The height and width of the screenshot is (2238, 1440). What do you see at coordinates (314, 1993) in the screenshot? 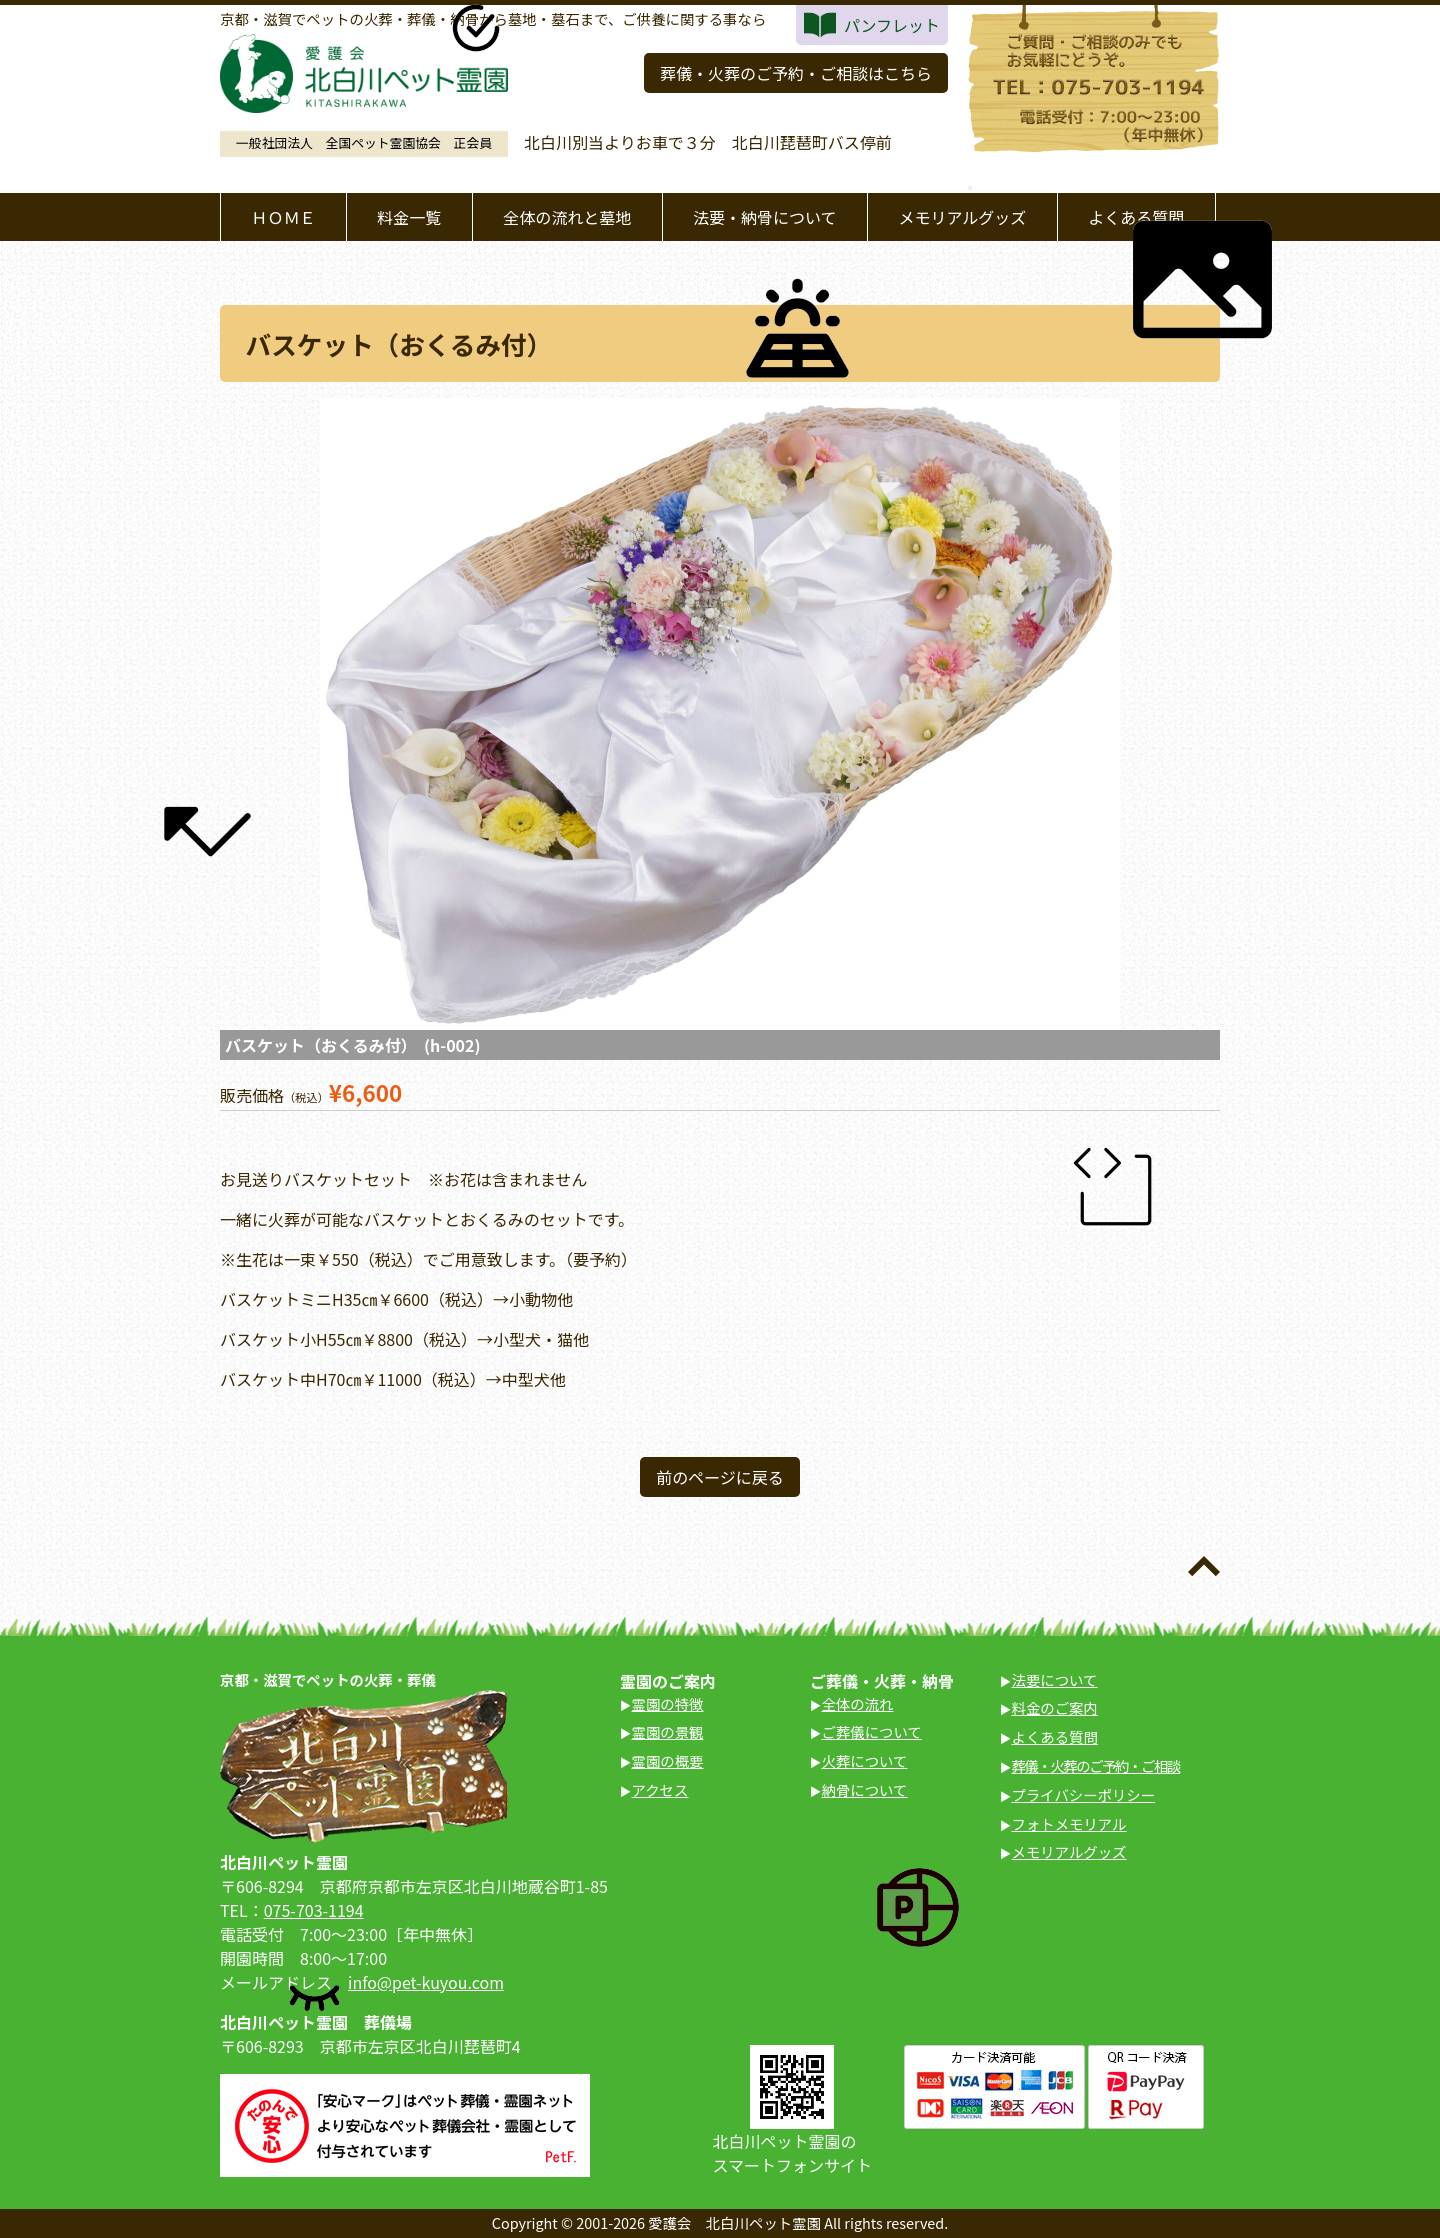
I see `hide password or sensitive content` at bounding box center [314, 1993].